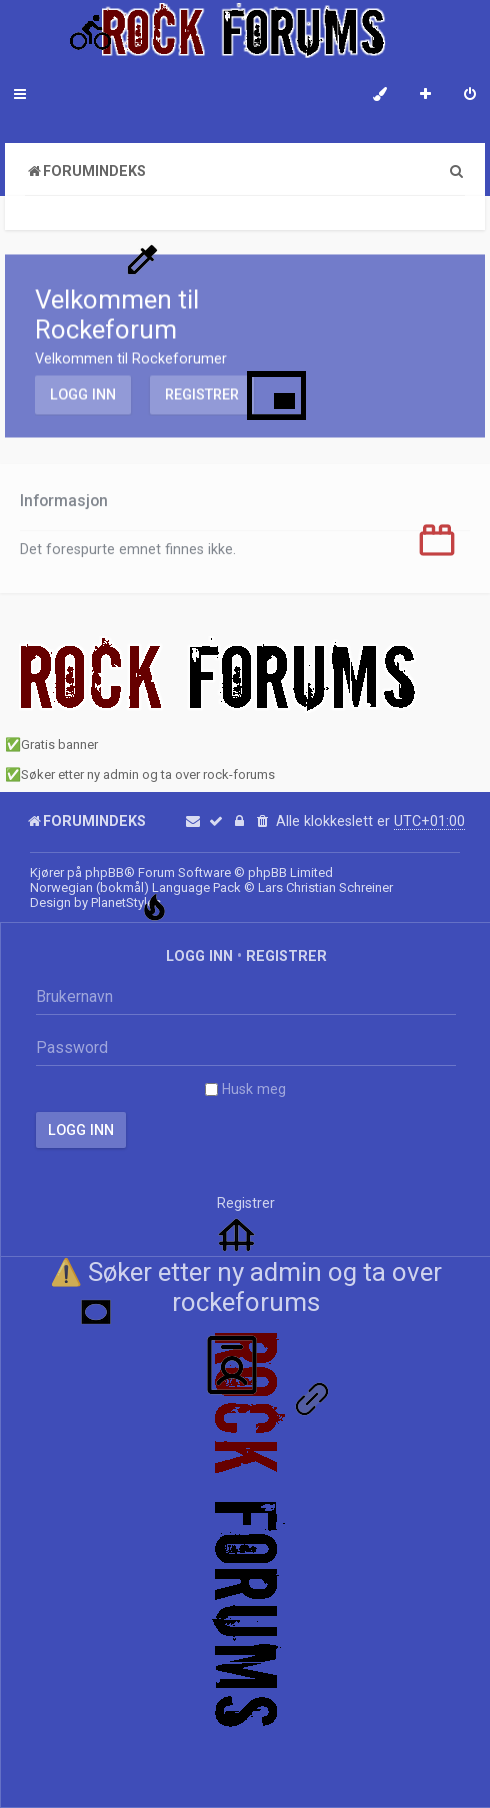 This screenshot has height=1808, width=490. I want to click on apply vignette effect to photo, so click(96, 1312).